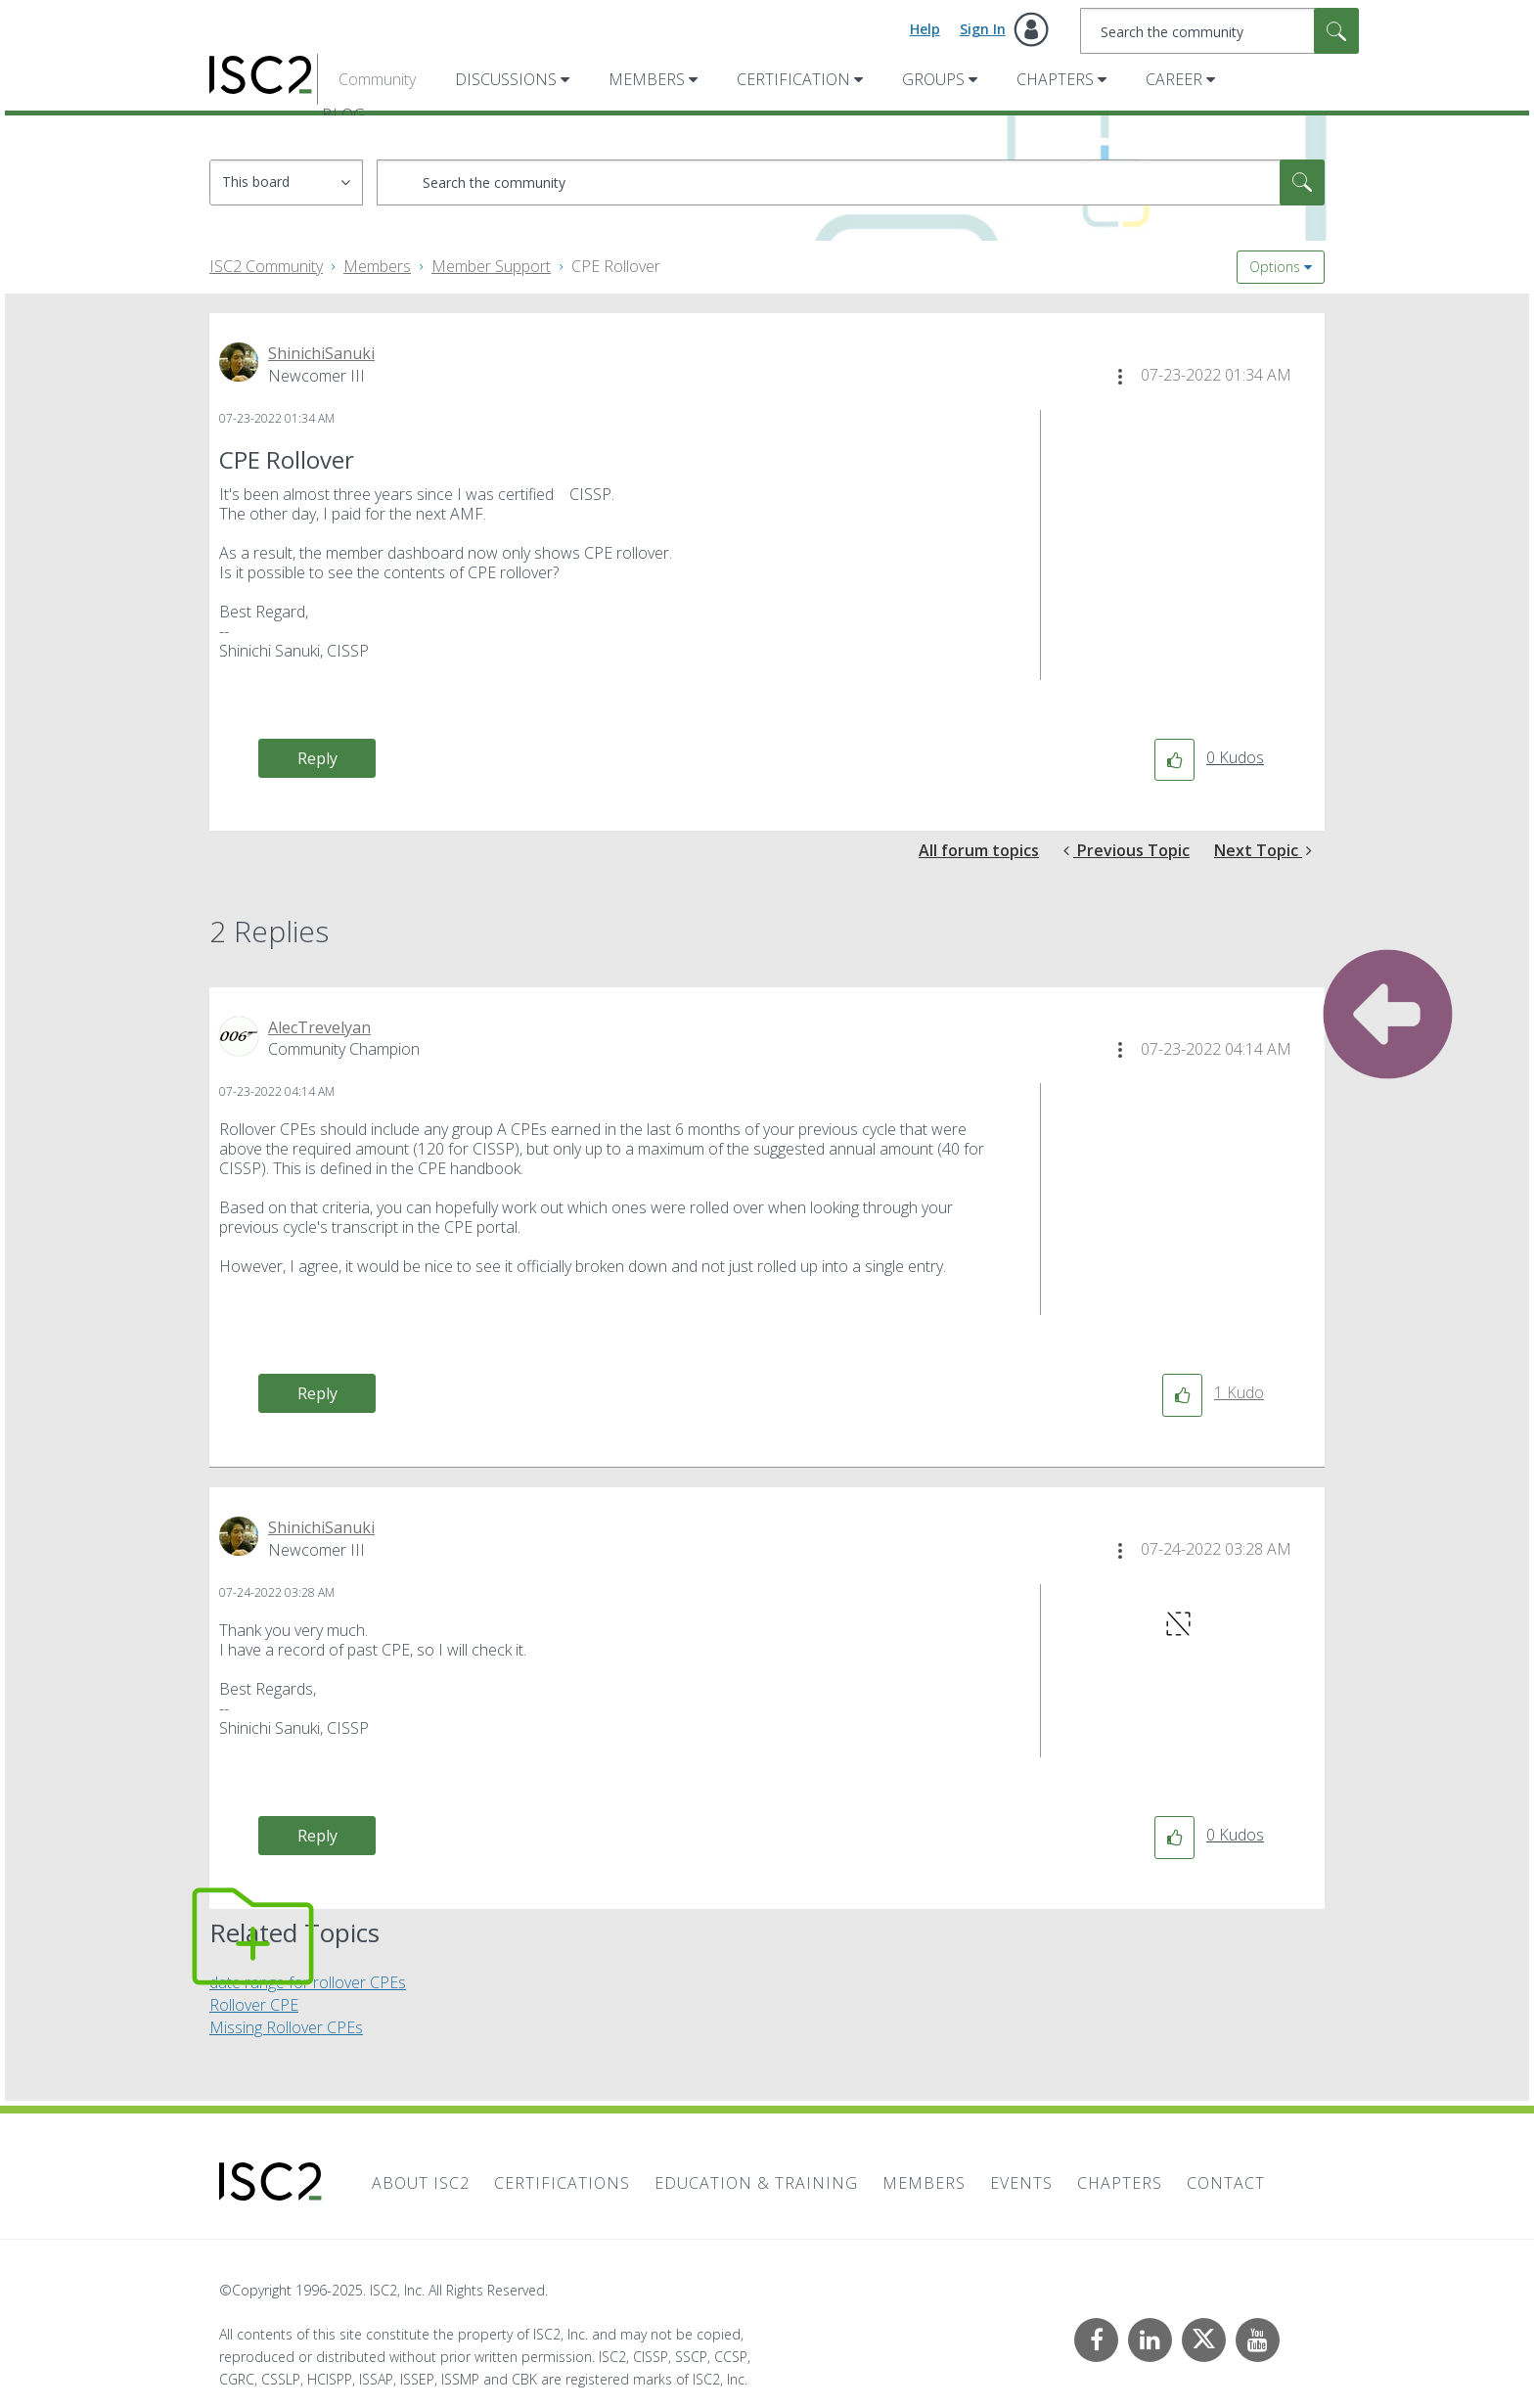 The image size is (1534, 2408). I want to click on go back to the previous screen, so click(1387, 1014).